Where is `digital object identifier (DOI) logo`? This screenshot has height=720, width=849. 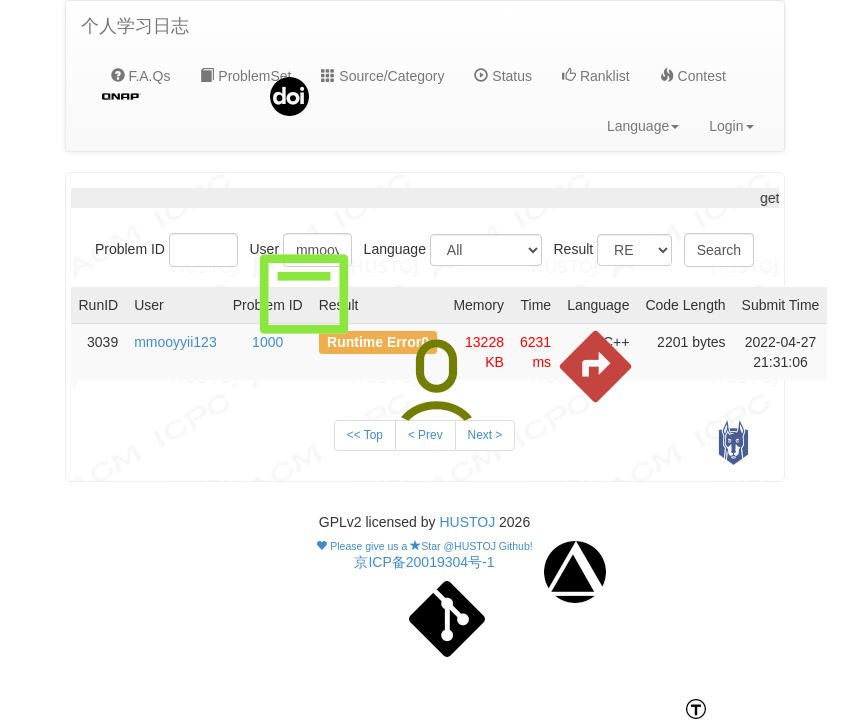
digital object identifier (DOI) logo is located at coordinates (289, 96).